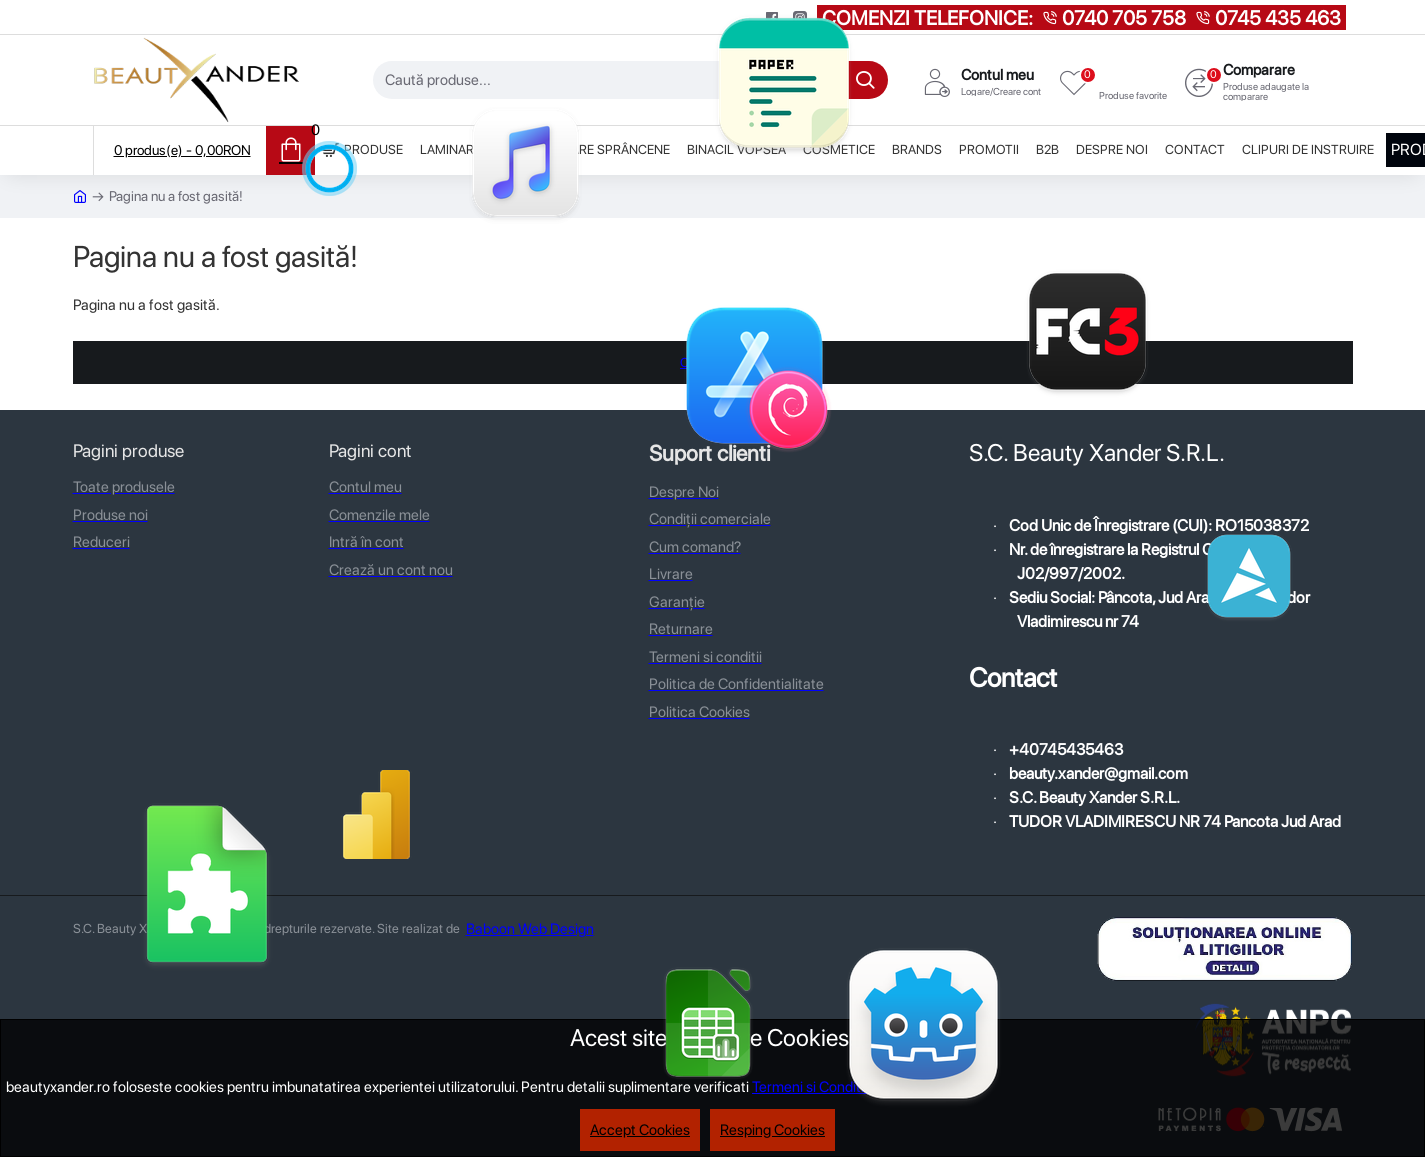 Image resolution: width=1425 pixels, height=1157 pixels. Describe the element at coordinates (329, 168) in the screenshot. I see `open Microsoft Cortana voice assistant` at that location.